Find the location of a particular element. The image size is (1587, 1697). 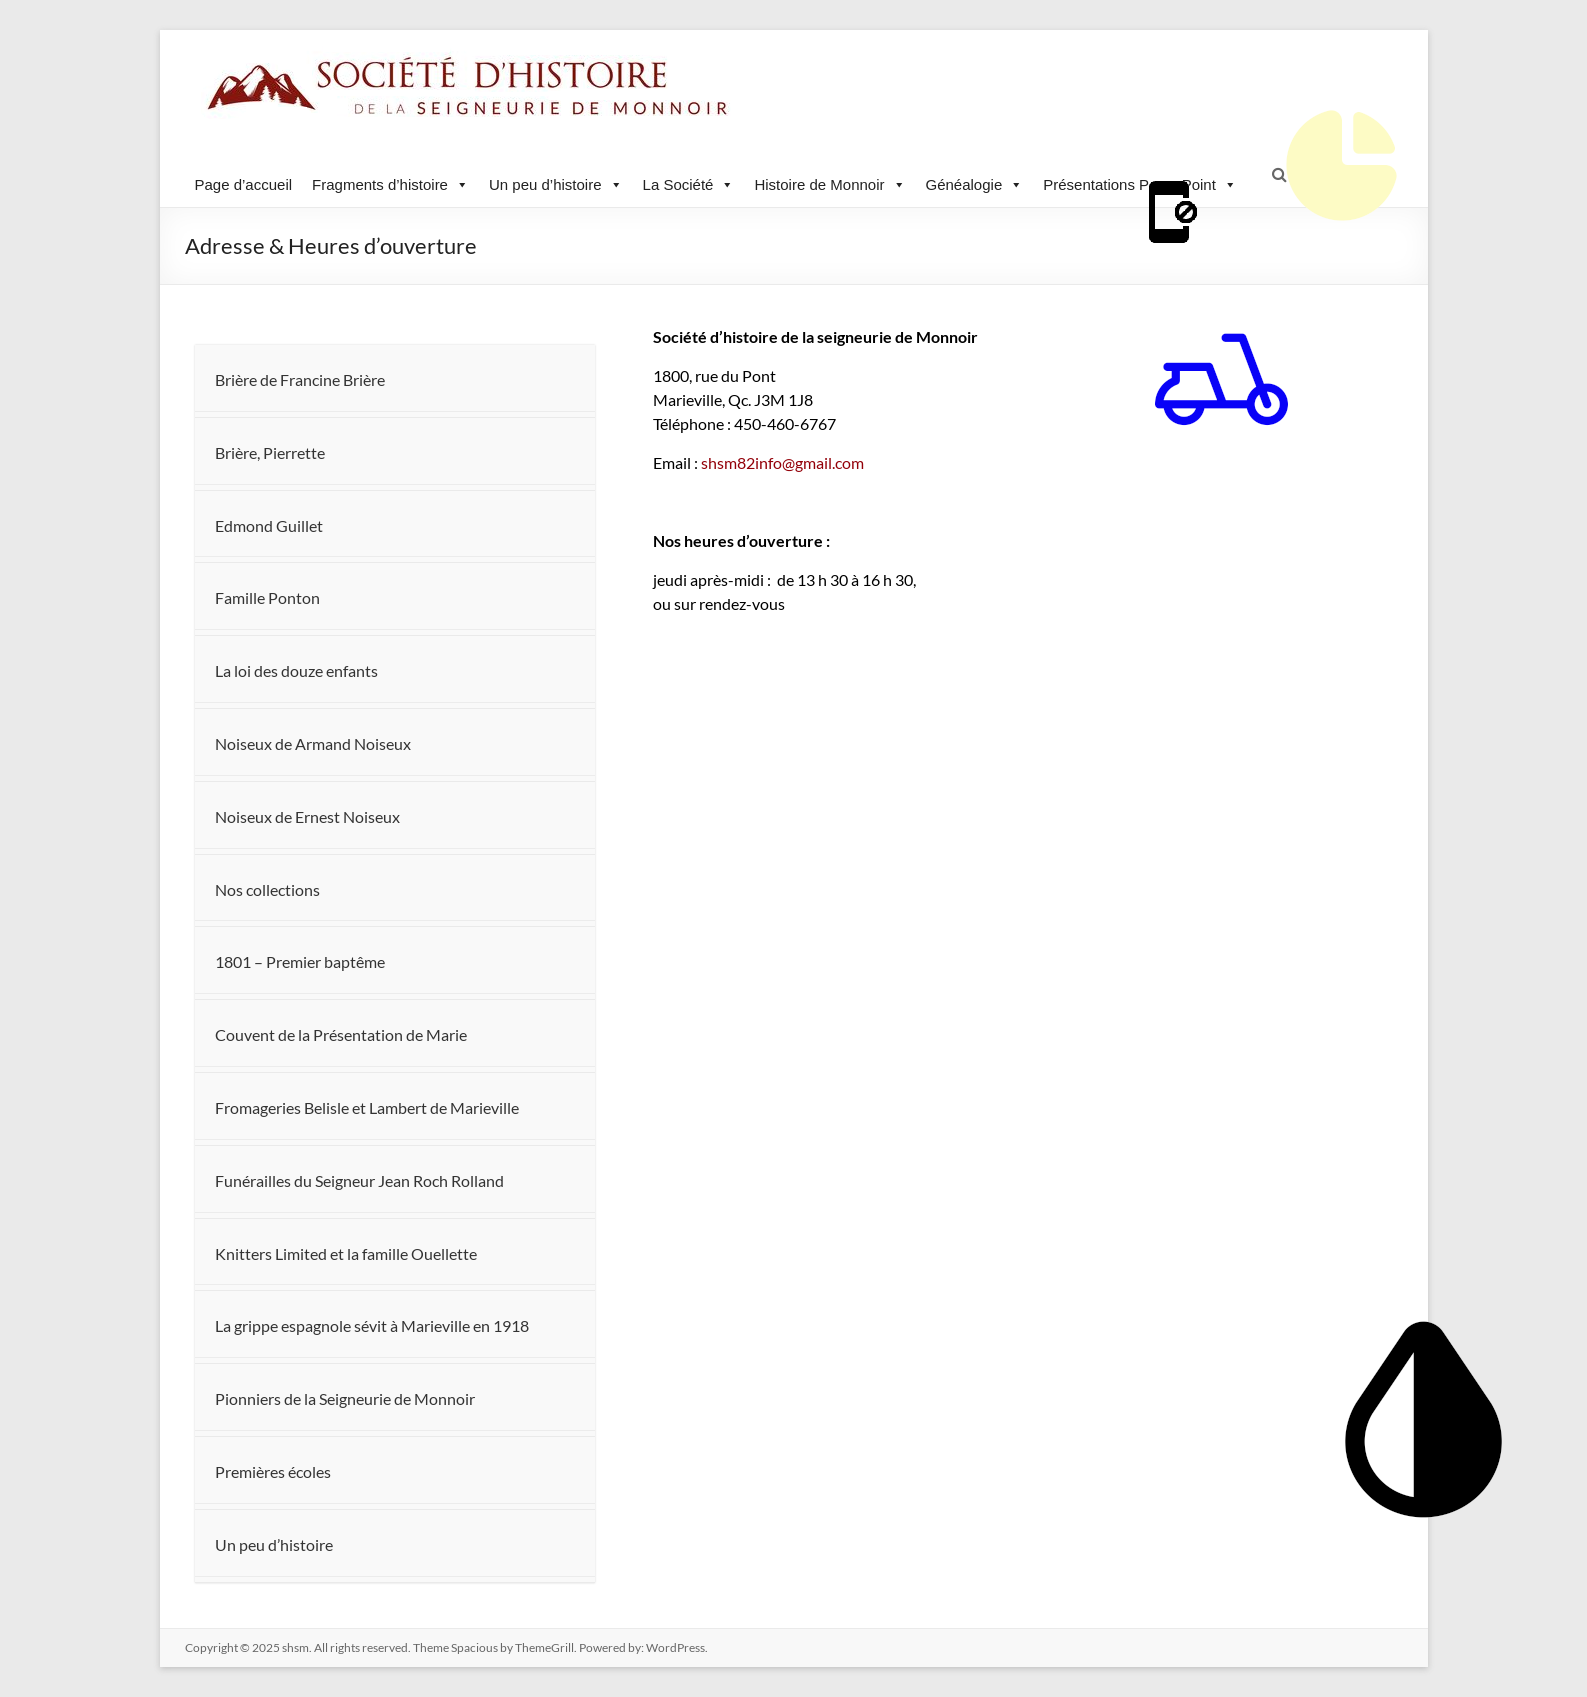

block or restrict an app is located at coordinates (1169, 212).